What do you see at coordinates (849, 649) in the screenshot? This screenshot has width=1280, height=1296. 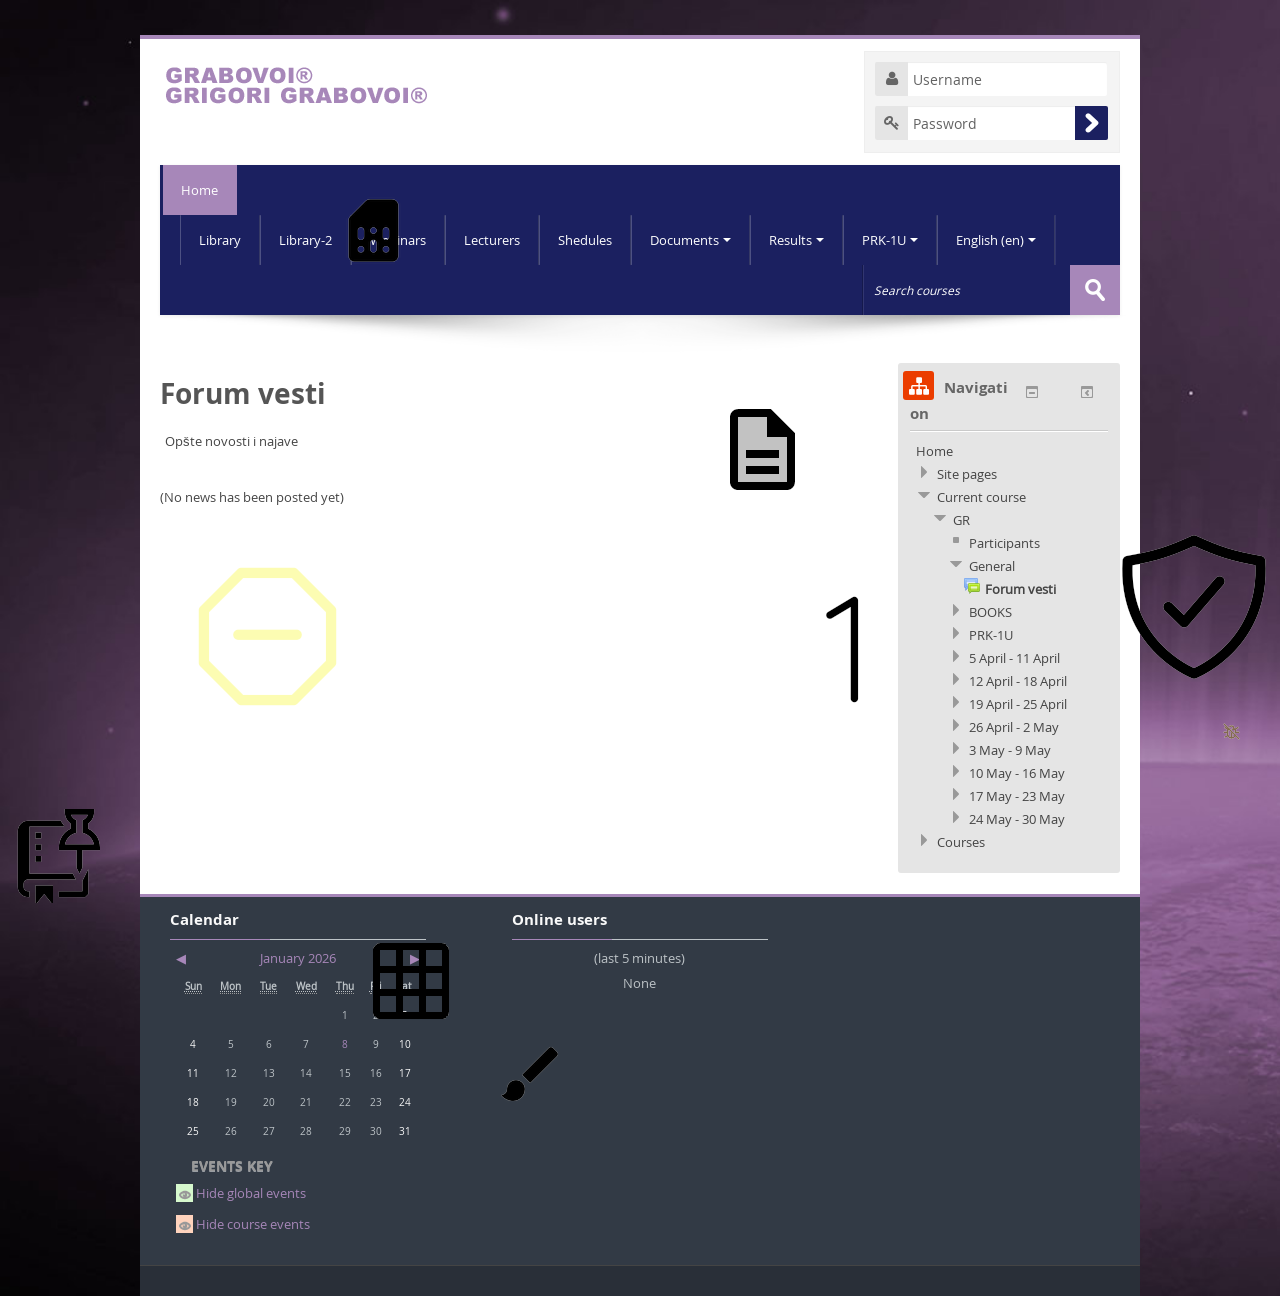 I see `indicates first place or top ranking` at bounding box center [849, 649].